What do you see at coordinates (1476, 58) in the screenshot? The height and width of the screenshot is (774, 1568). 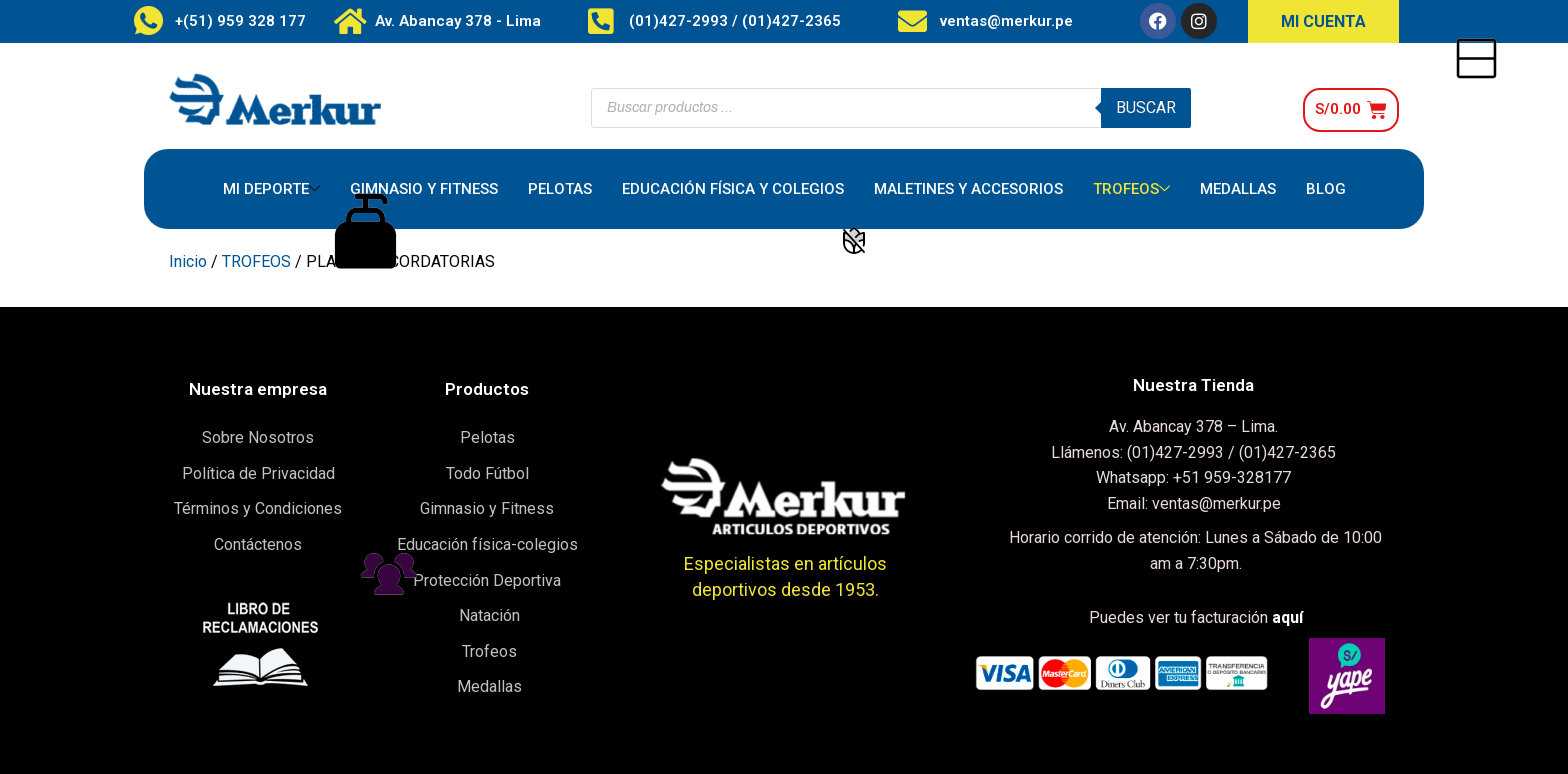 I see `split view into top and bottom panels` at bounding box center [1476, 58].